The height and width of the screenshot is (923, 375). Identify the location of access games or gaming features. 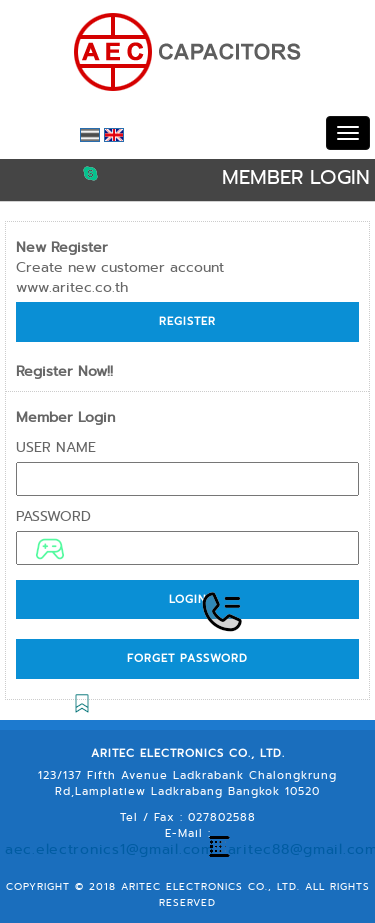
(50, 549).